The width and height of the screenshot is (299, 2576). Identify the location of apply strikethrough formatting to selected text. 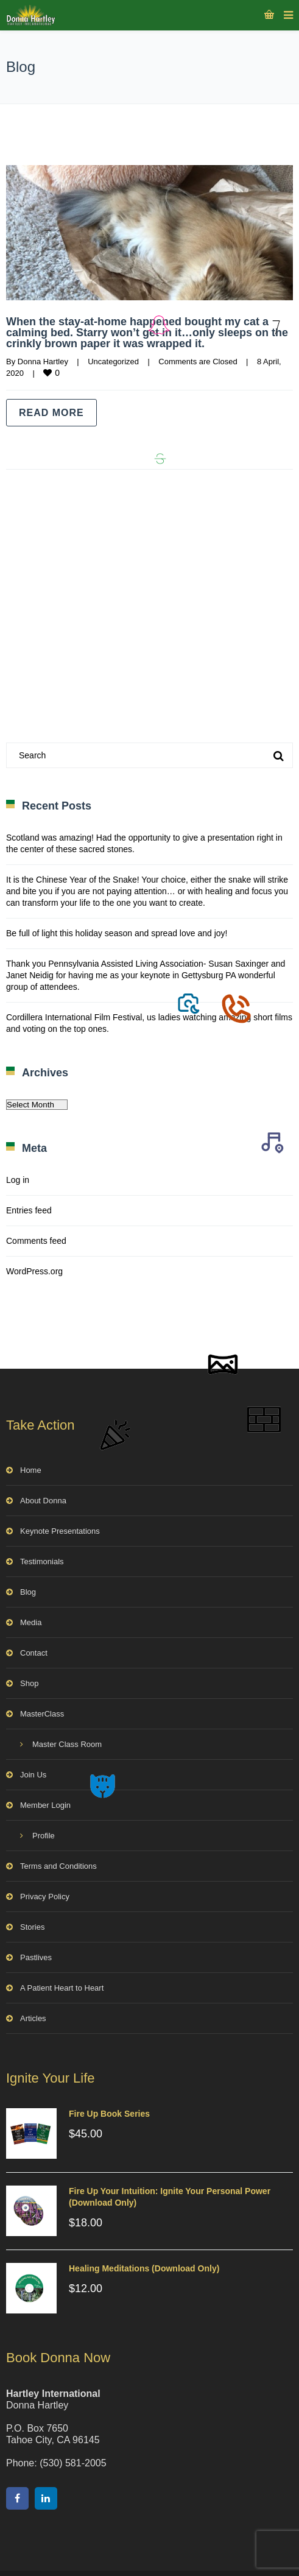
(160, 459).